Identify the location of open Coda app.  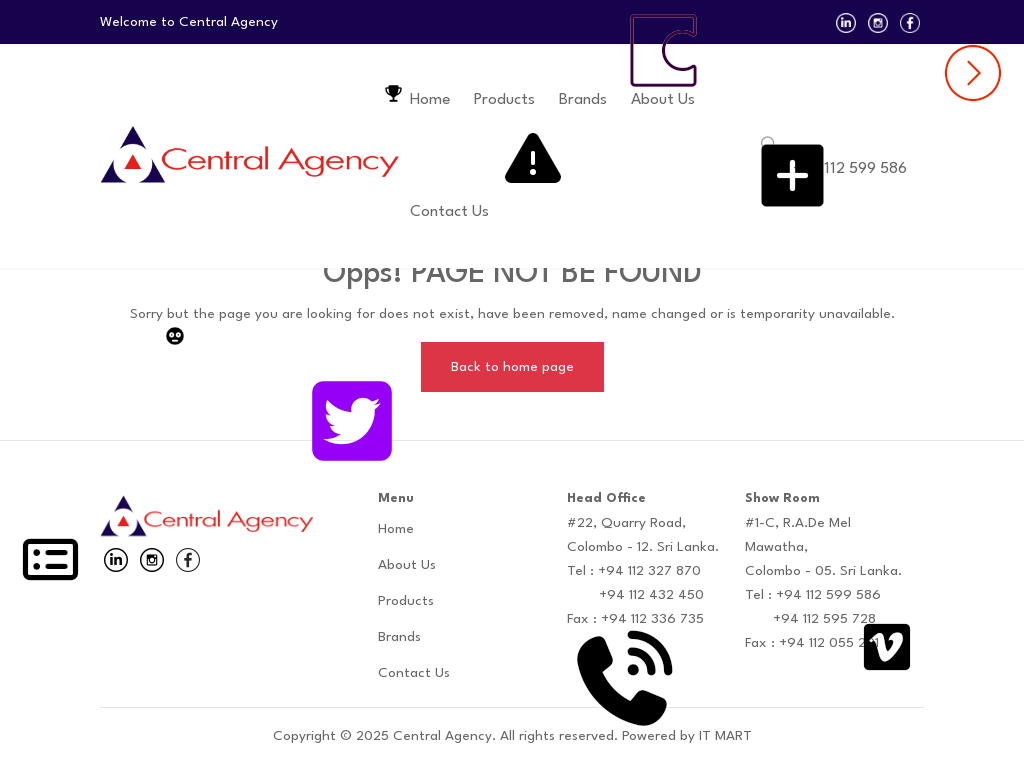
(663, 50).